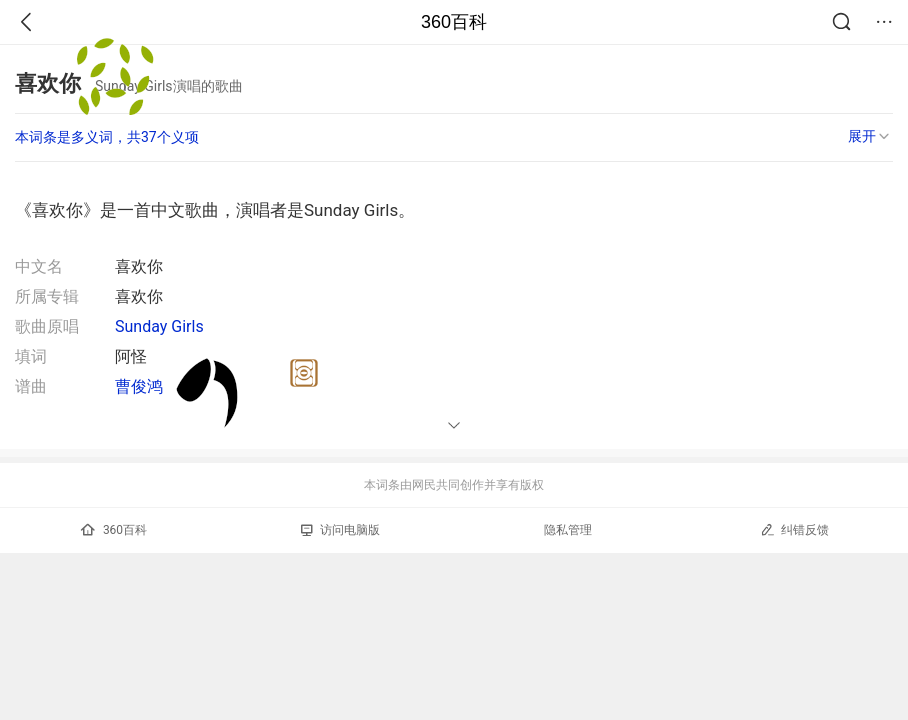 The width and height of the screenshot is (908, 720). What do you see at coordinates (207, 393) in the screenshot?
I see `indicates a claw attack or grab ability in a game` at bounding box center [207, 393].